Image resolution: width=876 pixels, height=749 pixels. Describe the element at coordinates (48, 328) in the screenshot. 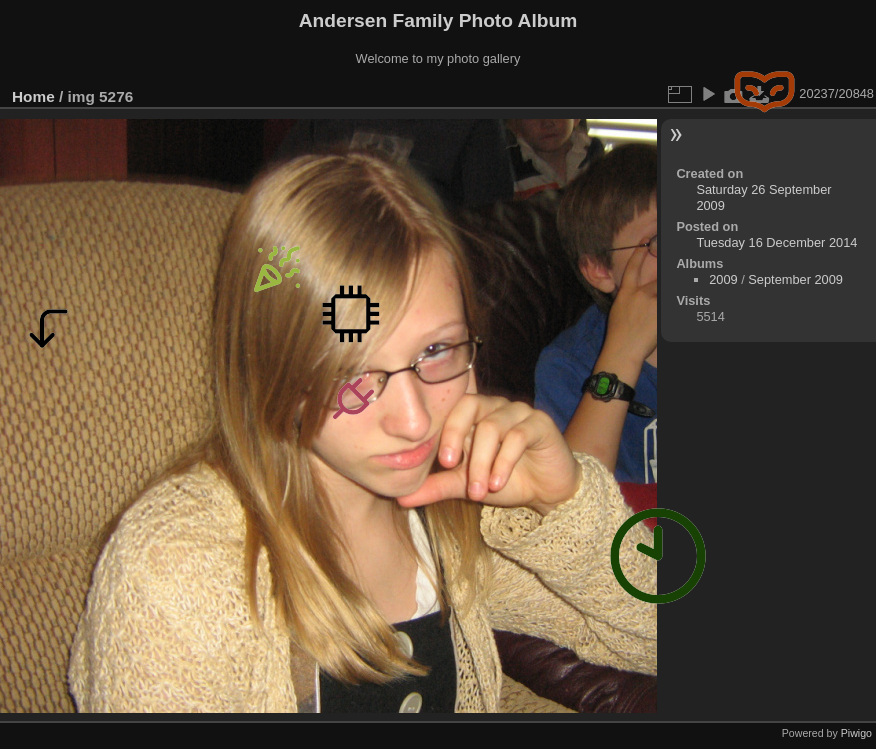

I see `go back and down in navigation` at that location.